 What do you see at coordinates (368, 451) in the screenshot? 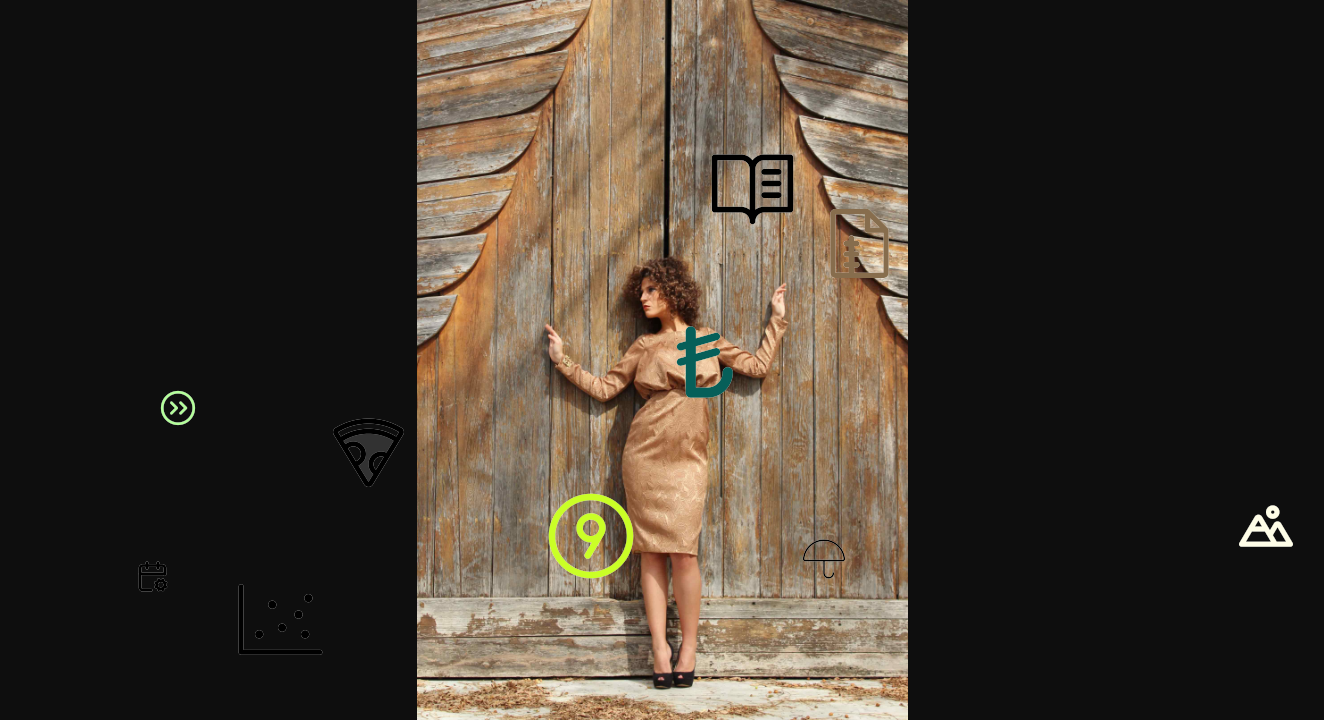
I see `browse food delivery options` at bounding box center [368, 451].